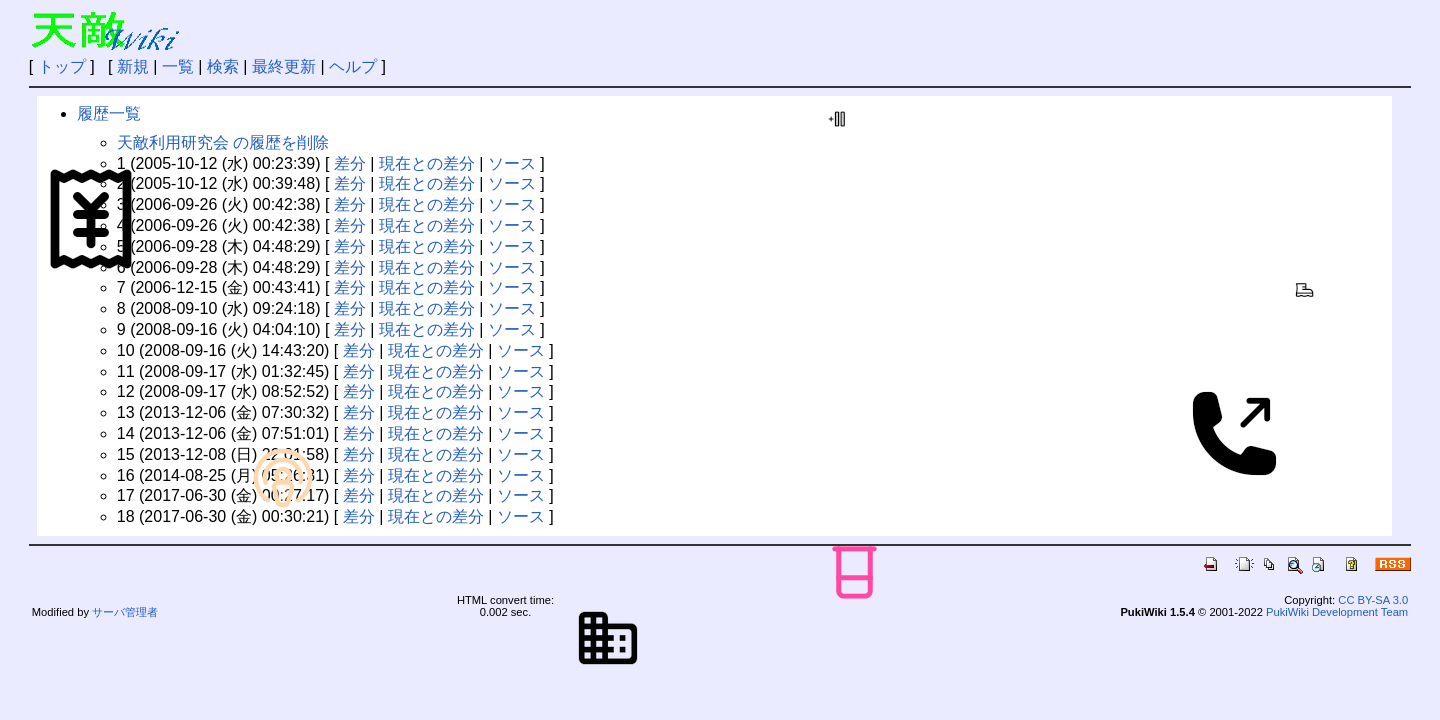  I want to click on view receipt or transaction in Japanese yen, so click(91, 219).